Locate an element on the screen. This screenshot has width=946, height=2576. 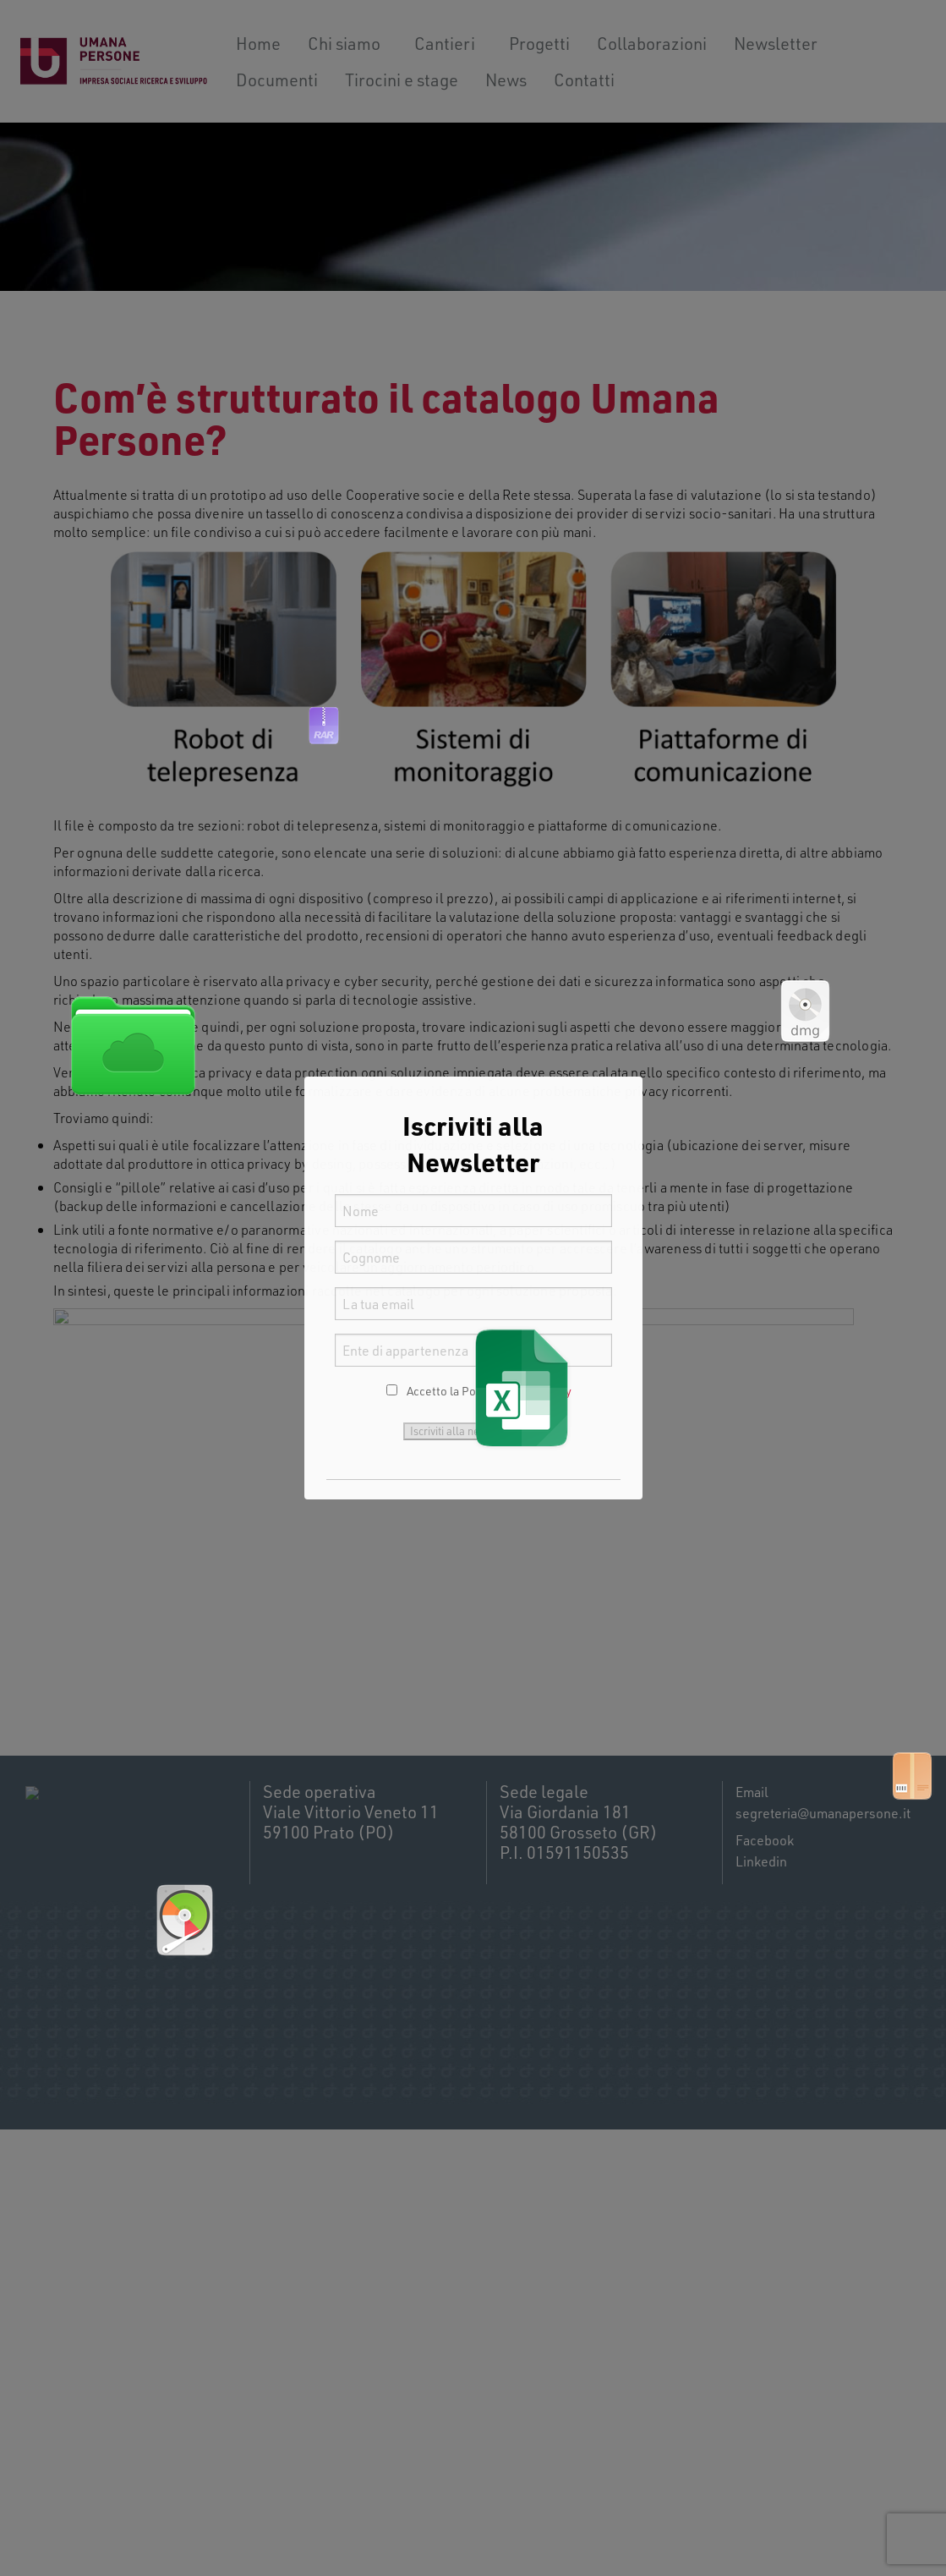
compressed or archived file type indicator is located at coordinates (912, 1776).